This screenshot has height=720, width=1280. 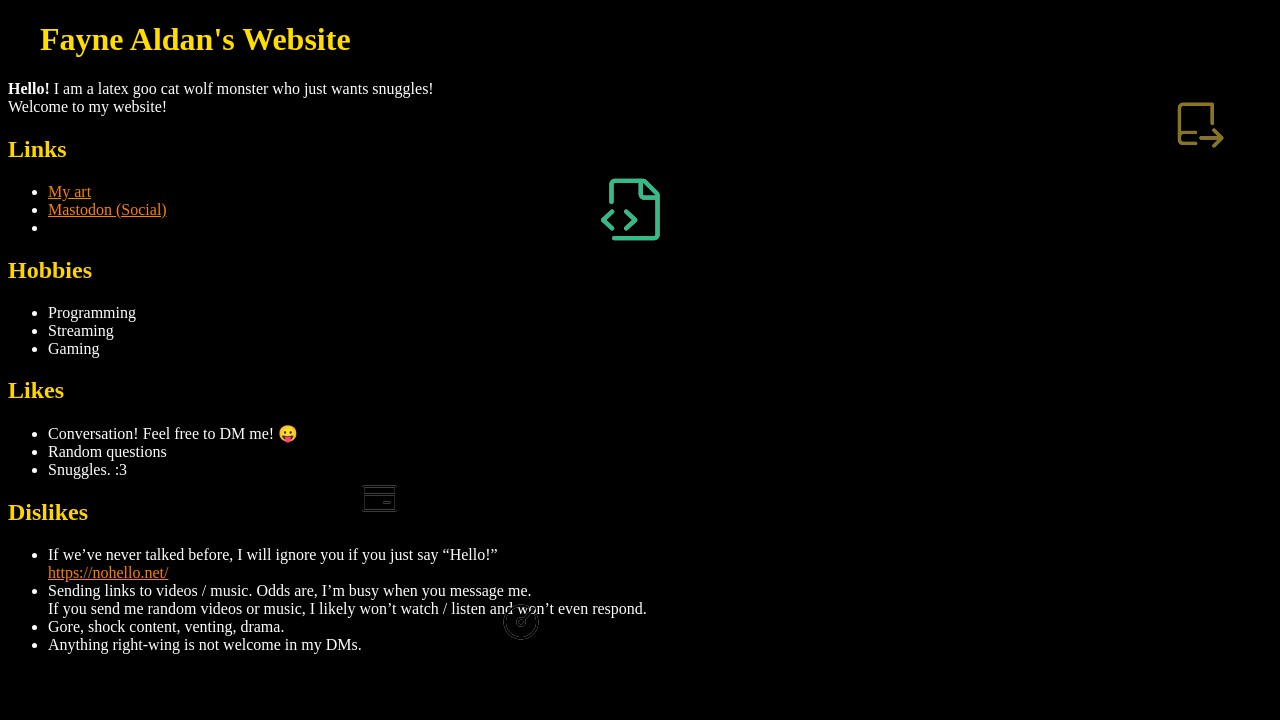 I want to click on view source code file, so click(x=634, y=209).